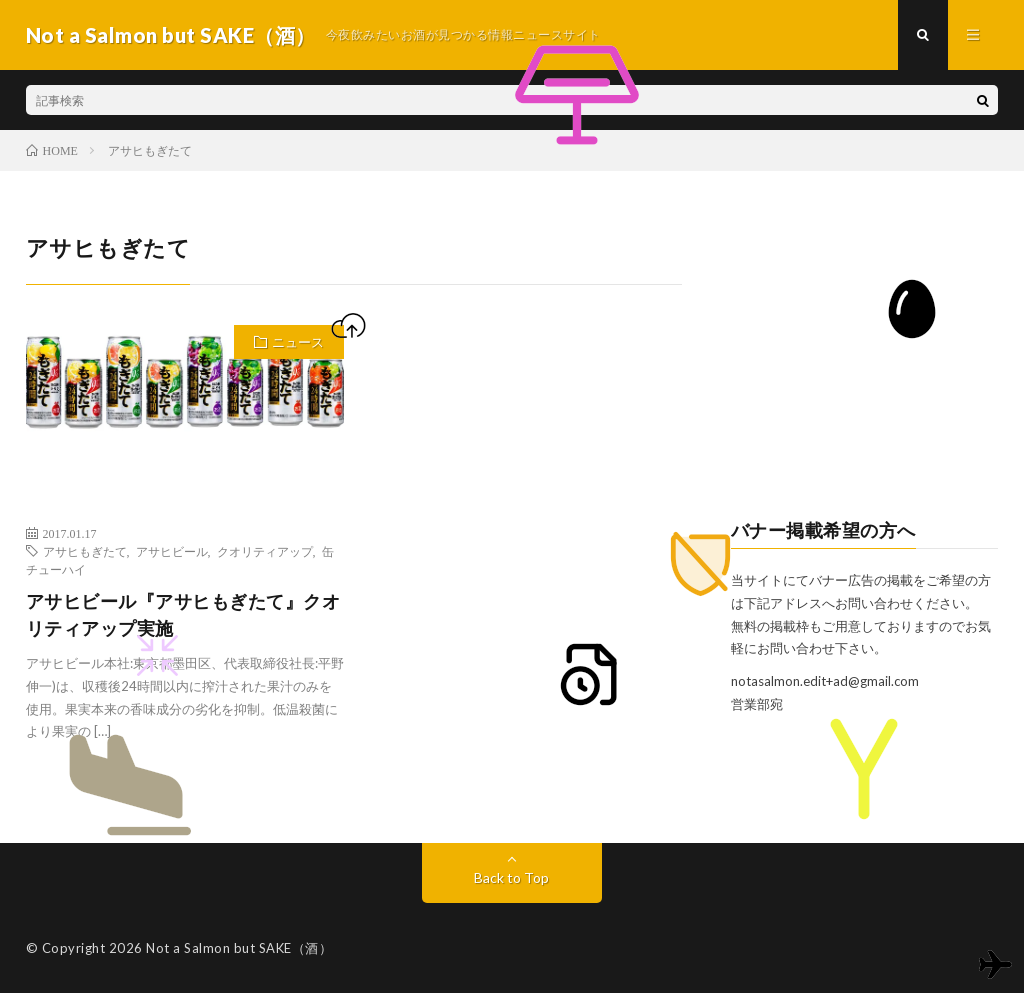  Describe the element at coordinates (577, 95) in the screenshot. I see `access presentation mode` at that location.